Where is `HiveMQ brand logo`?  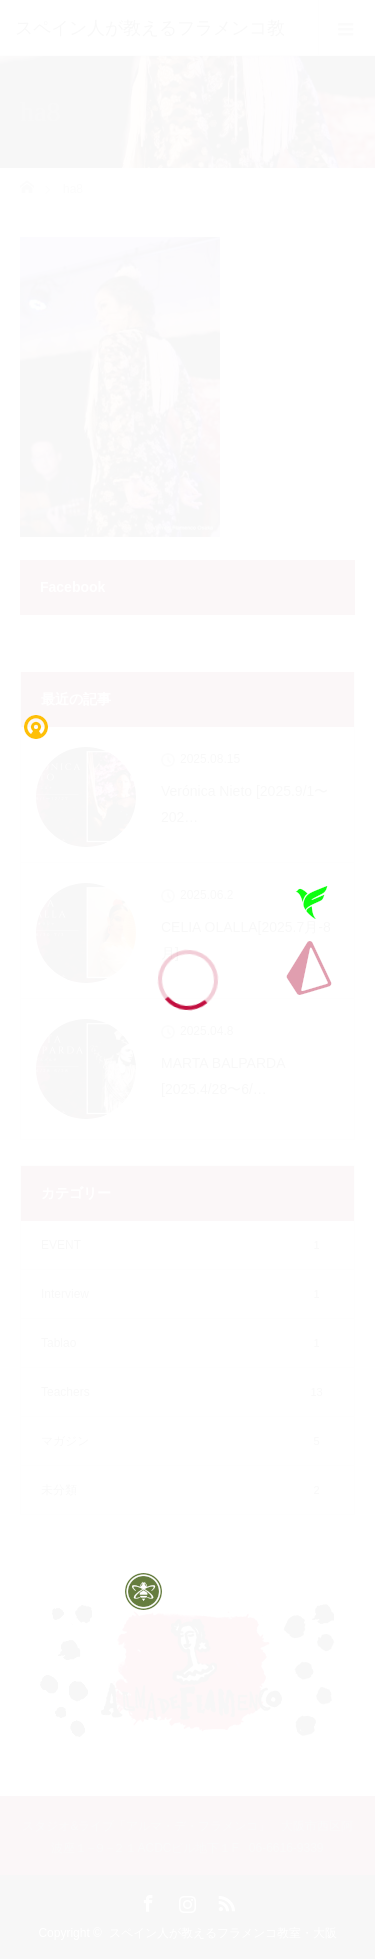
HiveMQ brand logo is located at coordinates (143, 1591).